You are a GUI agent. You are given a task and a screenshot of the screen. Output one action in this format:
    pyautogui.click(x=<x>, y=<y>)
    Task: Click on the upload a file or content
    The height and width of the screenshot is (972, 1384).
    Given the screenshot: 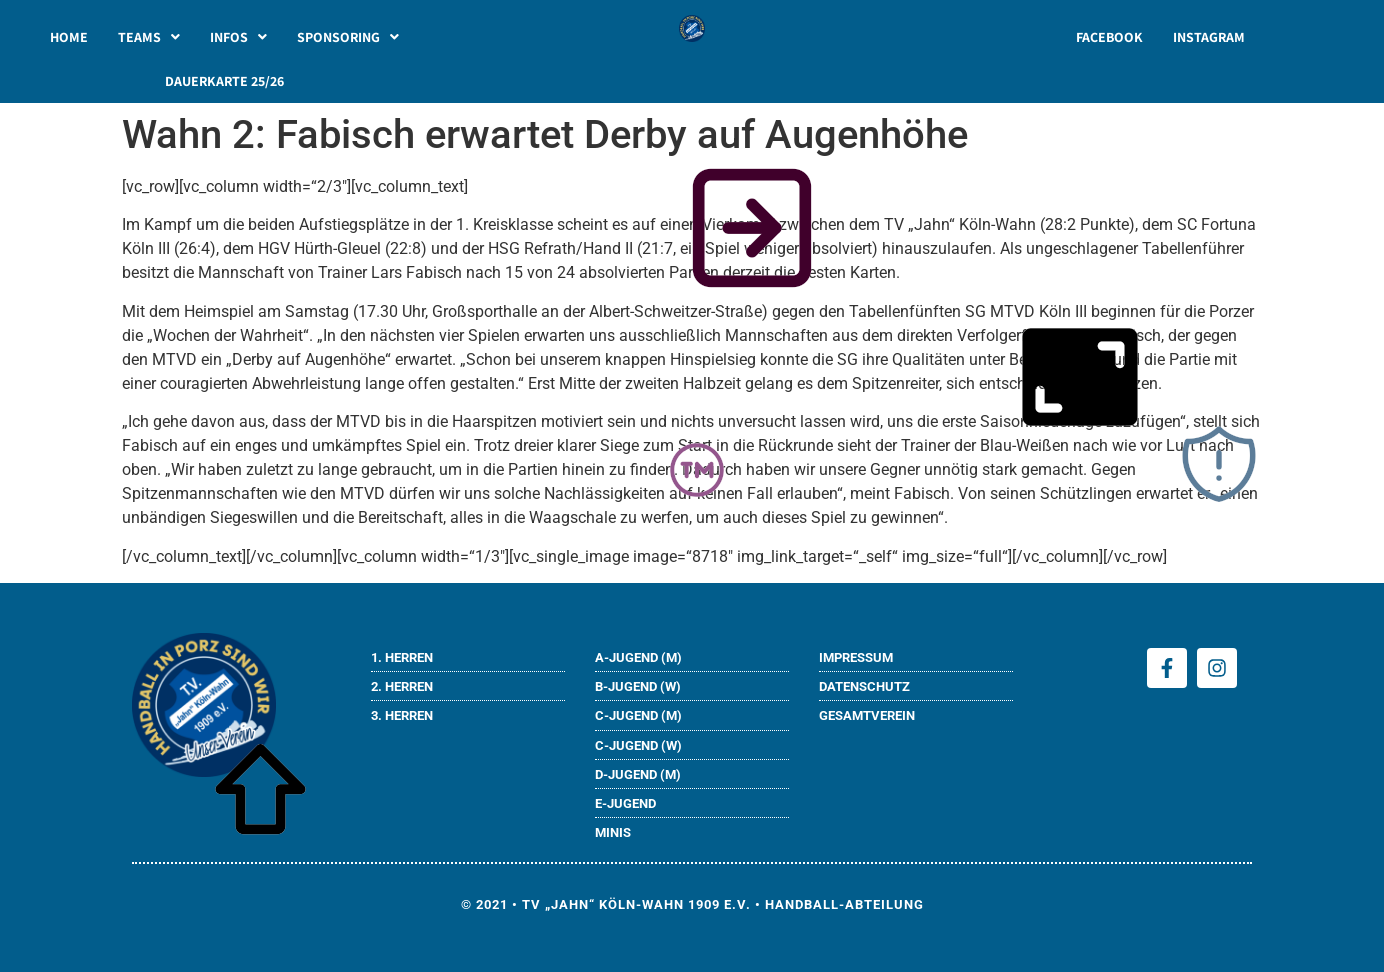 What is the action you would take?
    pyautogui.click(x=260, y=792)
    